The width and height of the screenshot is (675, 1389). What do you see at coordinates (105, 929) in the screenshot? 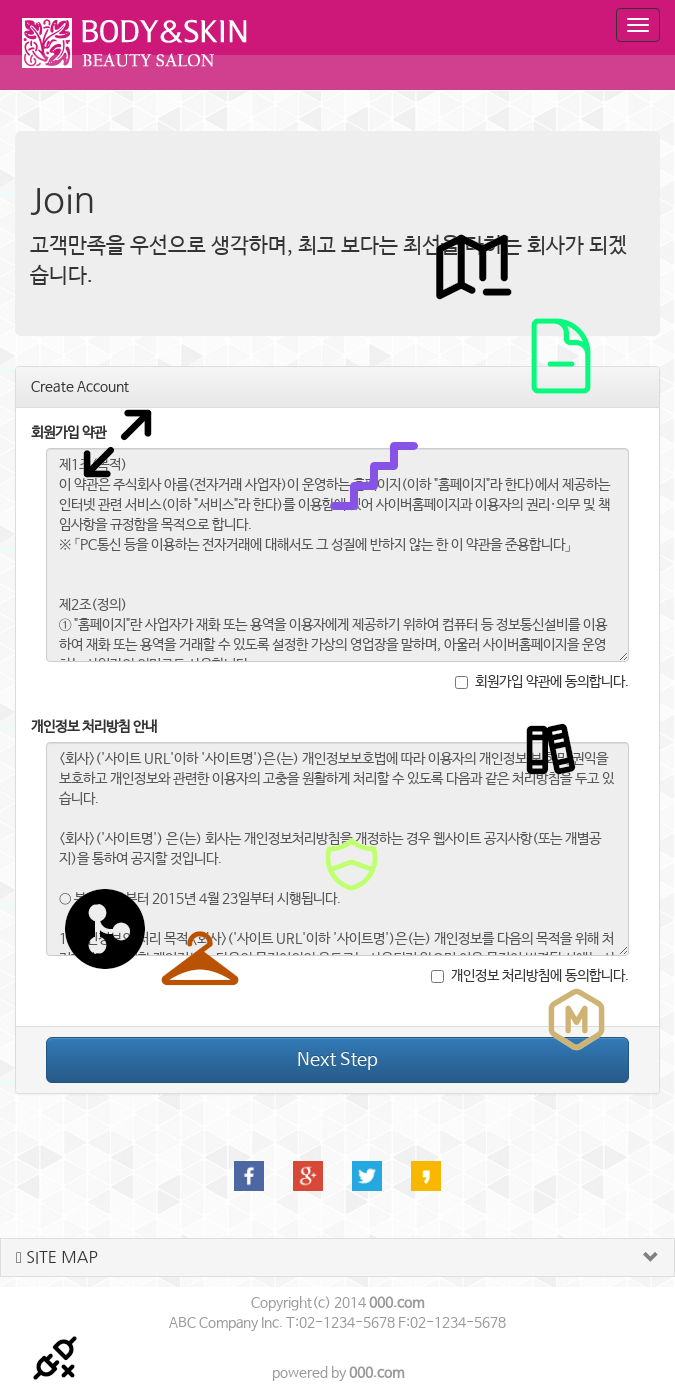
I see `indicates a merged pull request in your activity feed` at bounding box center [105, 929].